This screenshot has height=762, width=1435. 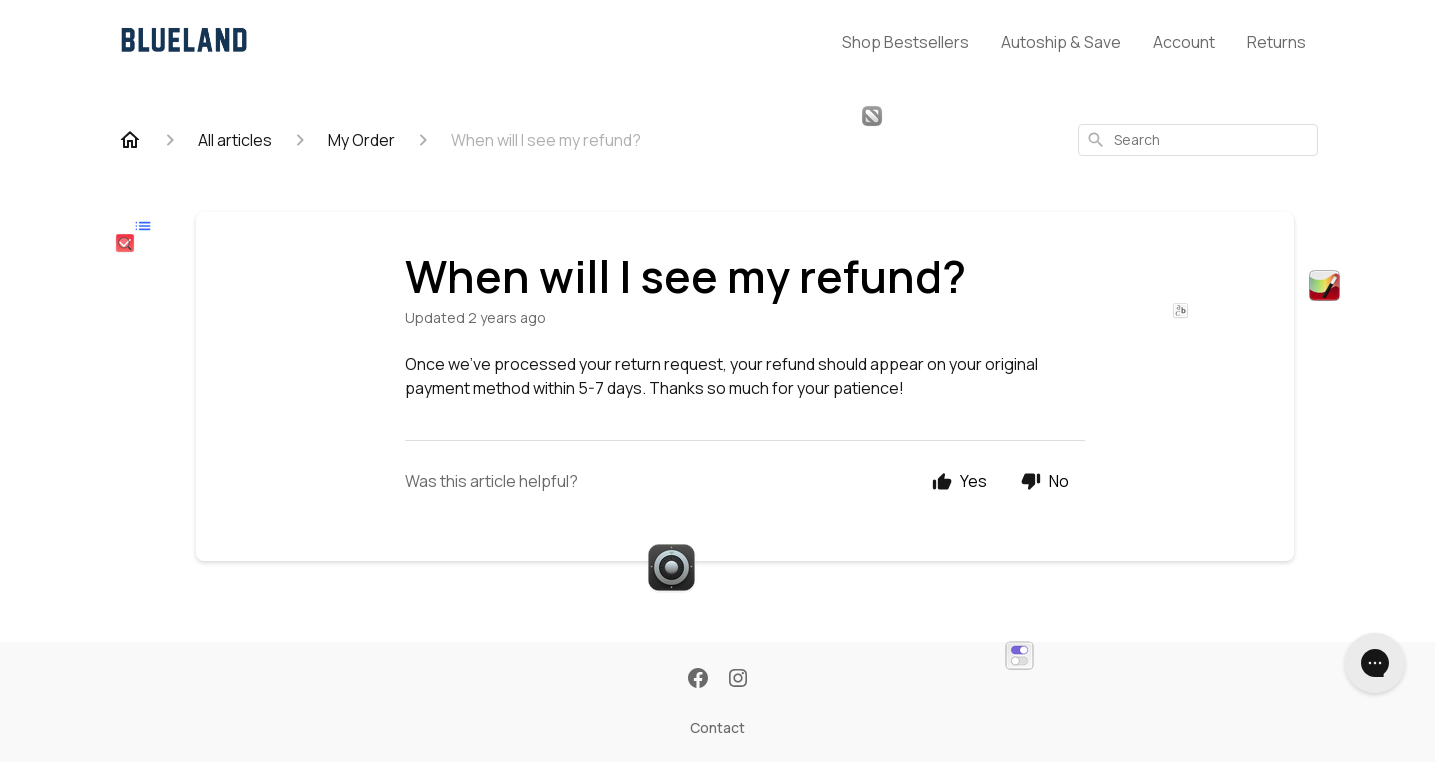 What do you see at coordinates (1324, 285) in the screenshot?
I see `open winetricks application` at bounding box center [1324, 285].